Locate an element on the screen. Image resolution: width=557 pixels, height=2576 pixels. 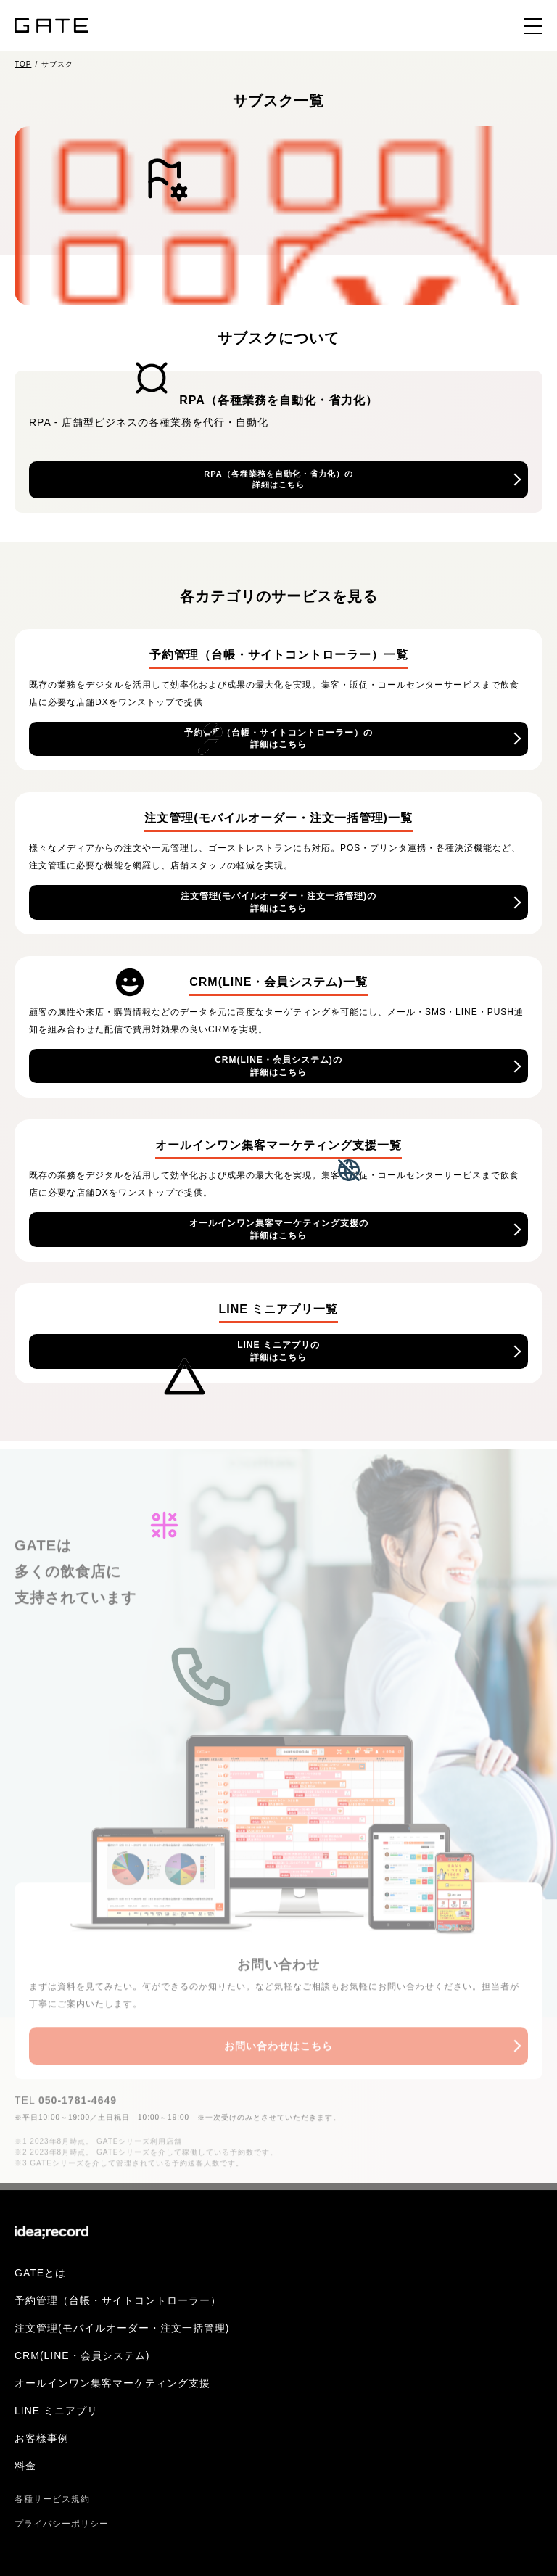
indicates holiday or seasonal content is located at coordinates (209, 739).